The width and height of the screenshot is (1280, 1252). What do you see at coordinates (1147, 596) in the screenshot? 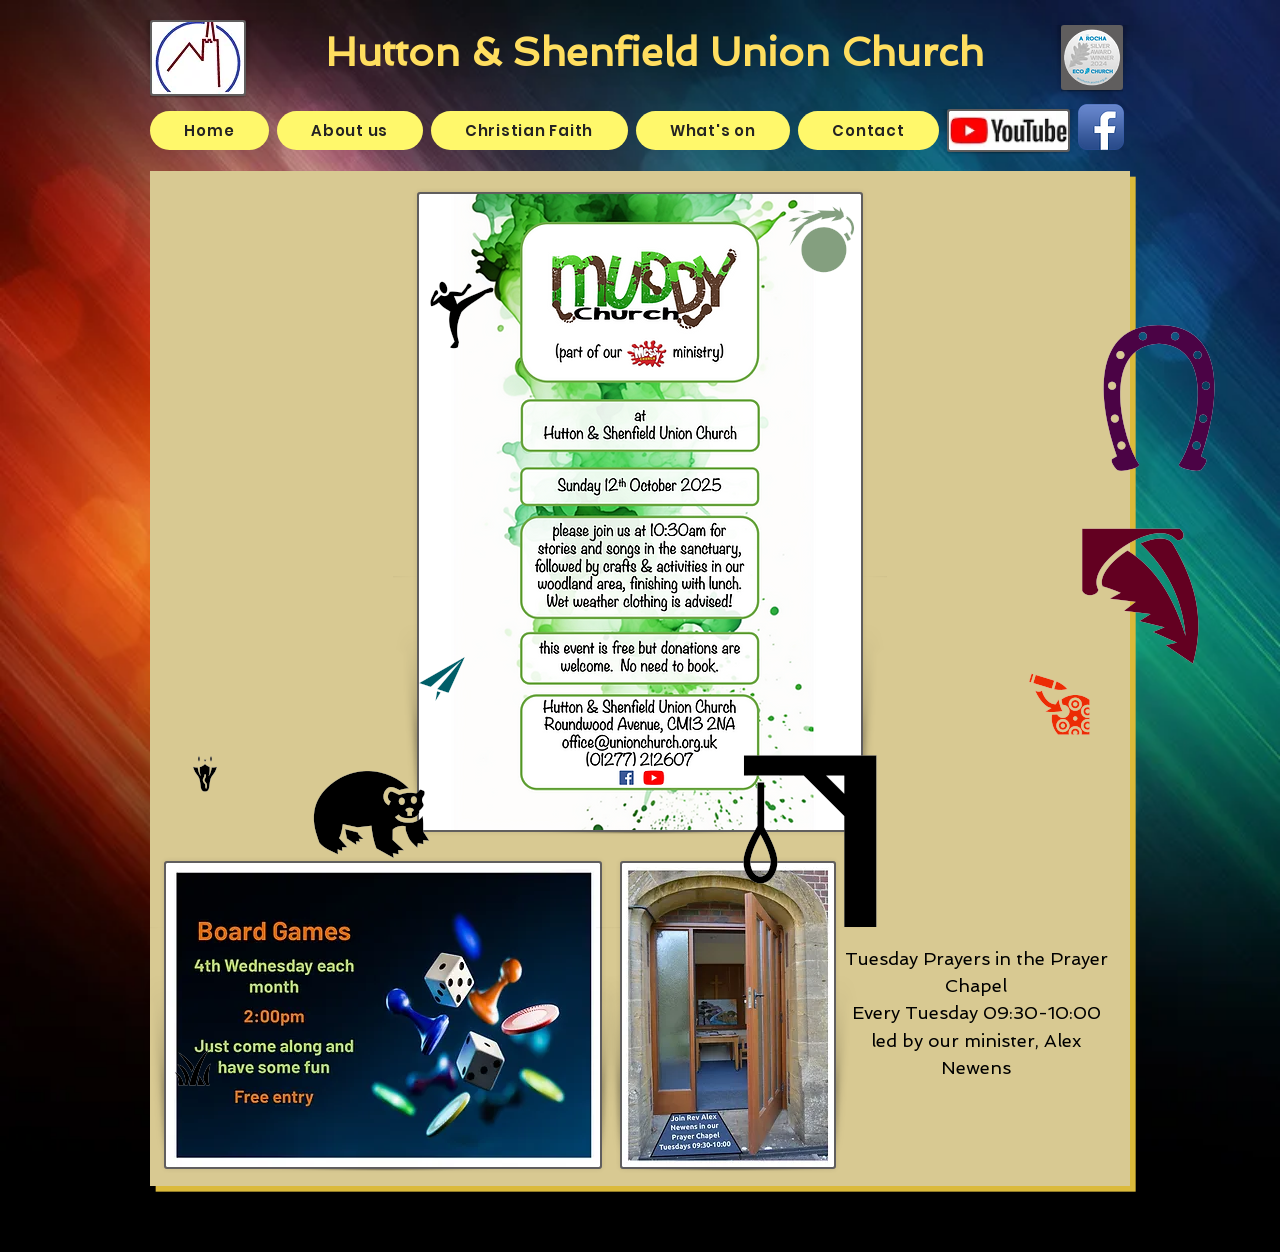
I see `equip saw claw weapon or tool` at bounding box center [1147, 596].